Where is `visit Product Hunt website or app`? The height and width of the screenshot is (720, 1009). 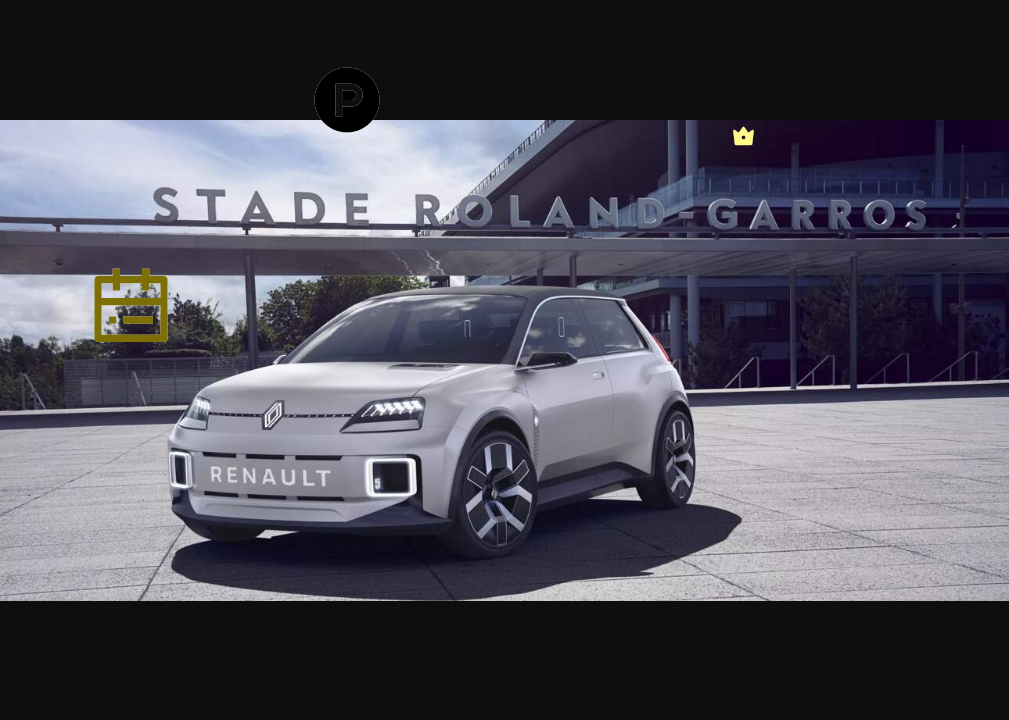 visit Product Hunt website or app is located at coordinates (347, 100).